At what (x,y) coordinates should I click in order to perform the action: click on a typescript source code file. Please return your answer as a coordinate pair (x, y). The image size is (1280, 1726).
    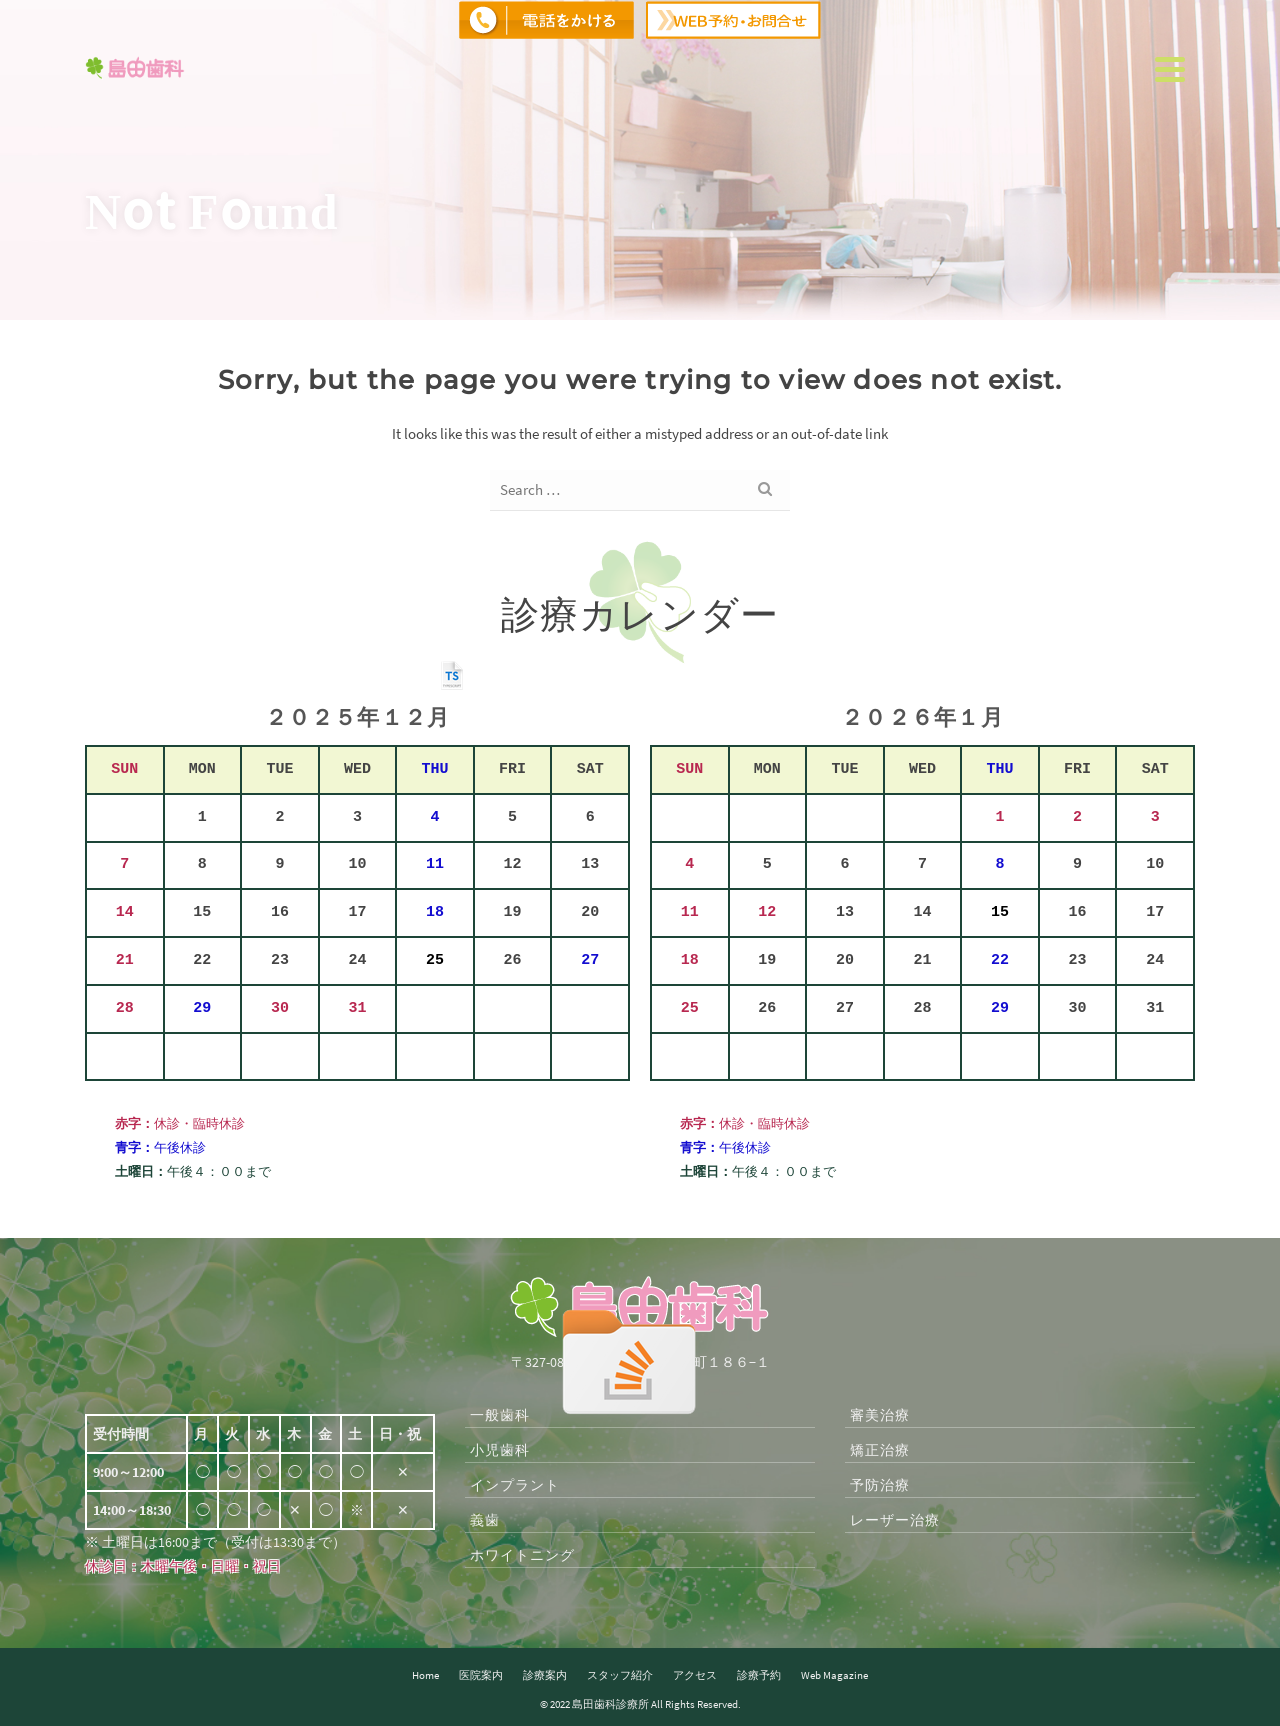
    Looking at the image, I should click on (452, 676).